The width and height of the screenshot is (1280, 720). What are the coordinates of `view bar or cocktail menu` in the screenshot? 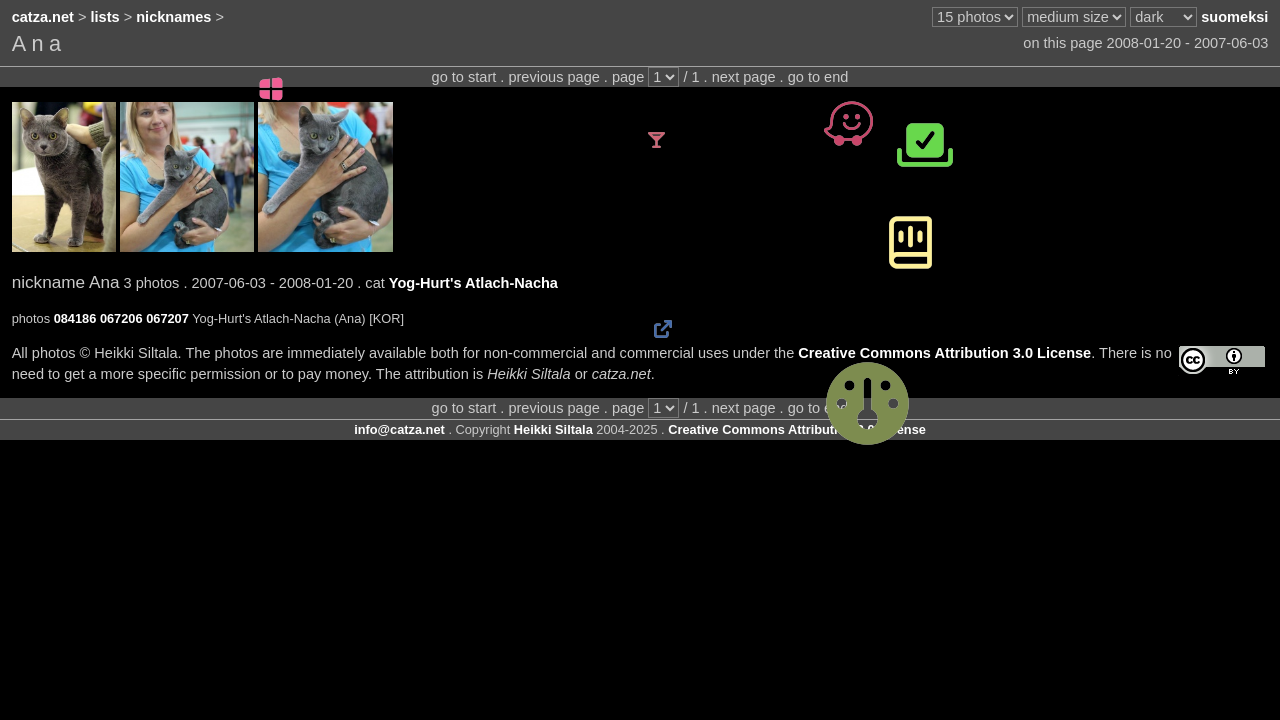 It's located at (656, 139).